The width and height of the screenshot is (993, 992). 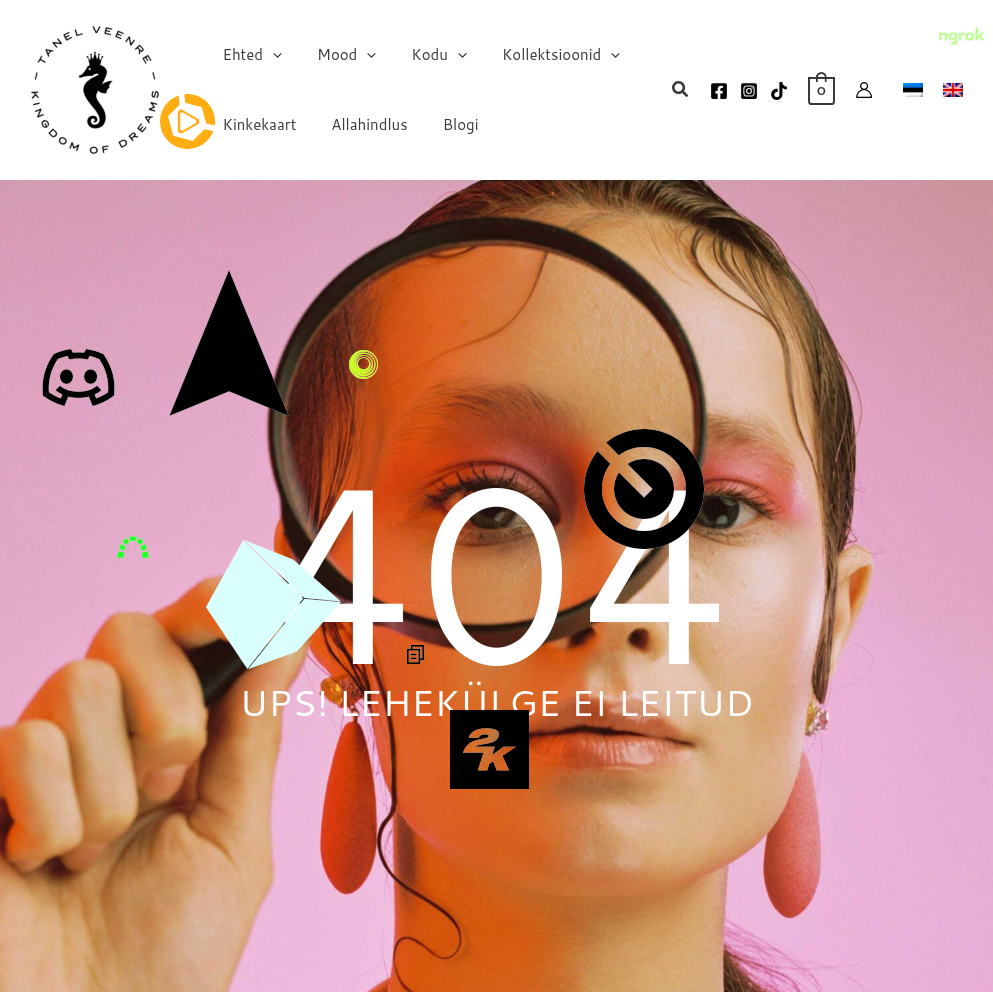 I want to click on copy file to clipboard, so click(x=415, y=654).